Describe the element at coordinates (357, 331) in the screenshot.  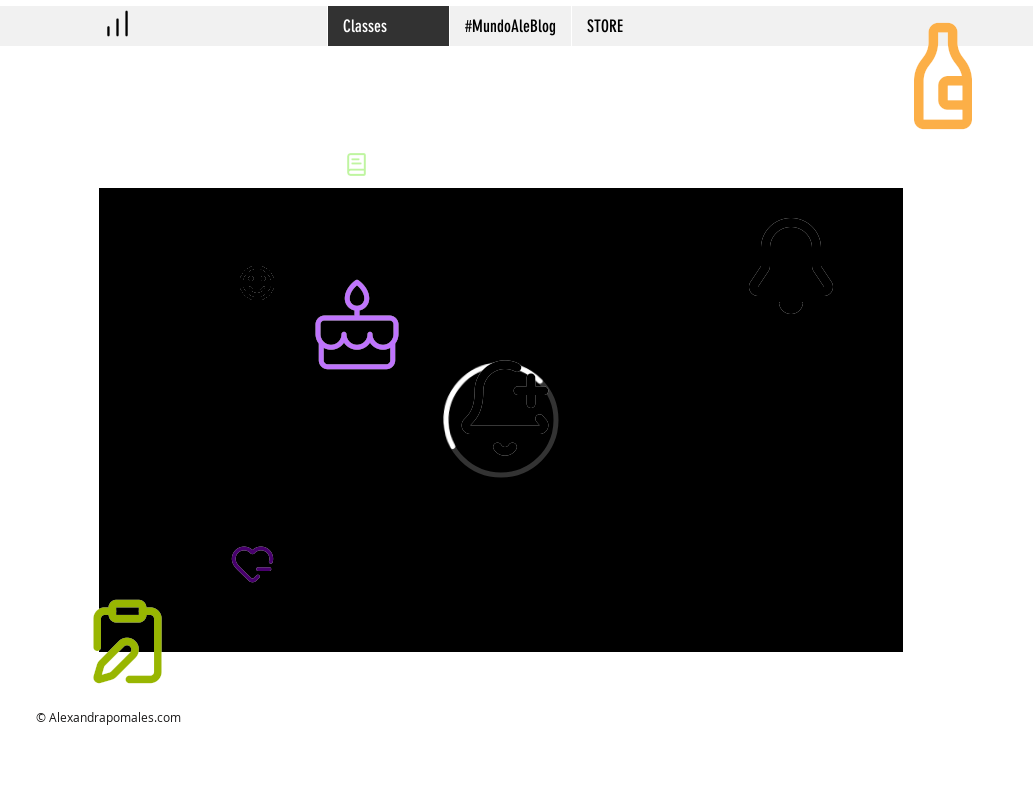
I see `view birthday or celebration reminders` at that location.